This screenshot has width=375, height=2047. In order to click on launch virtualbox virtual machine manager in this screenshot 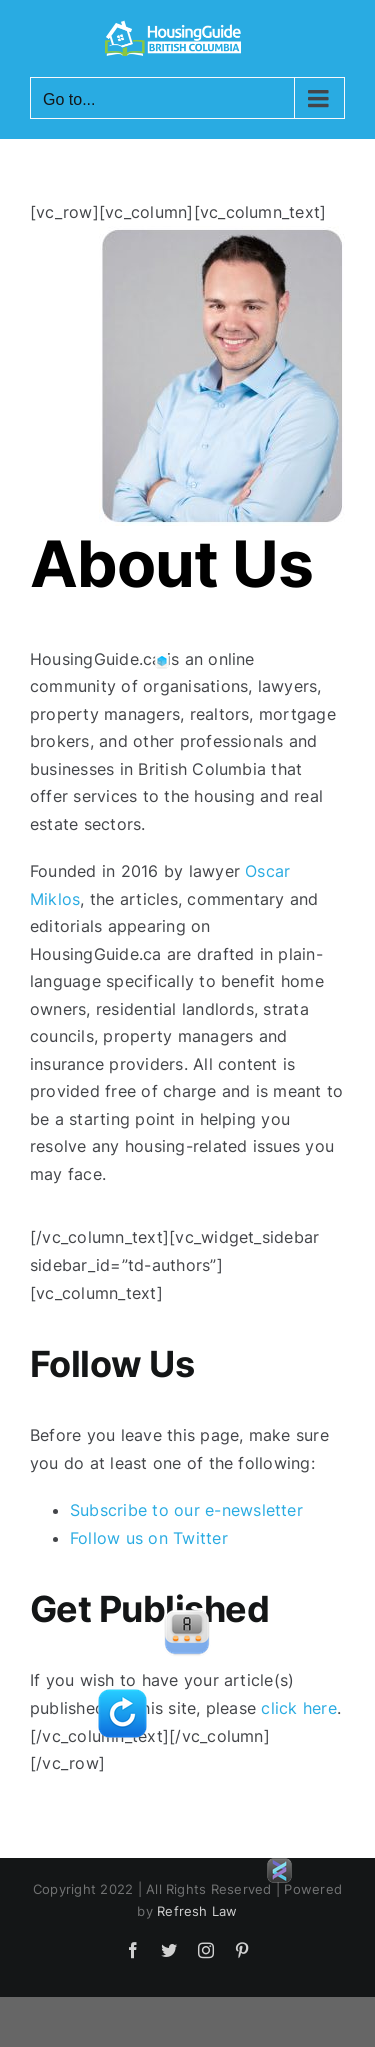, I will do `click(162, 661)`.